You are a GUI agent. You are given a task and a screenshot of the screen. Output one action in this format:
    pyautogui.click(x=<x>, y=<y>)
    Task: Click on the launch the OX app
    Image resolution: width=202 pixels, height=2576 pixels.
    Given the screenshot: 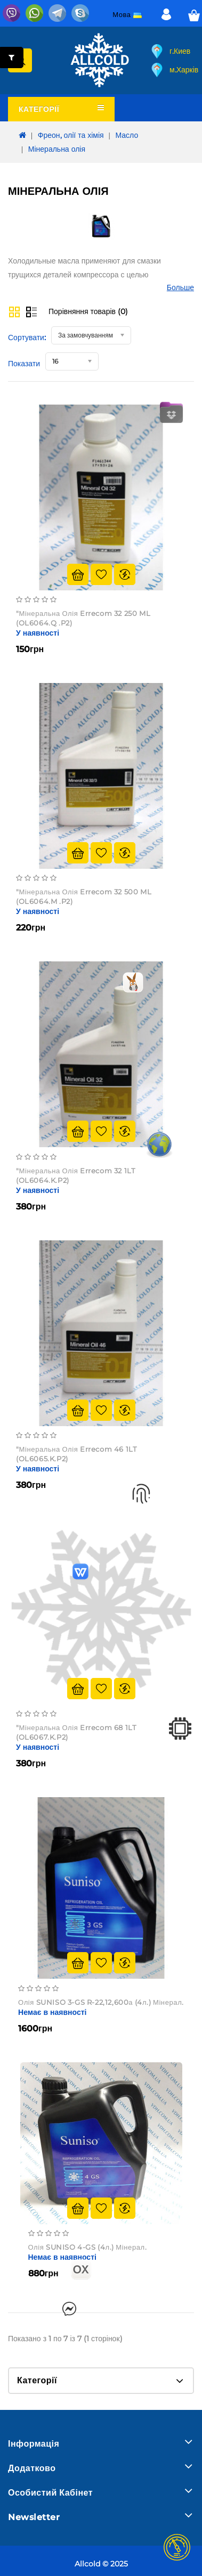 What is the action you would take?
    pyautogui.click(x=81, y=2269)
    